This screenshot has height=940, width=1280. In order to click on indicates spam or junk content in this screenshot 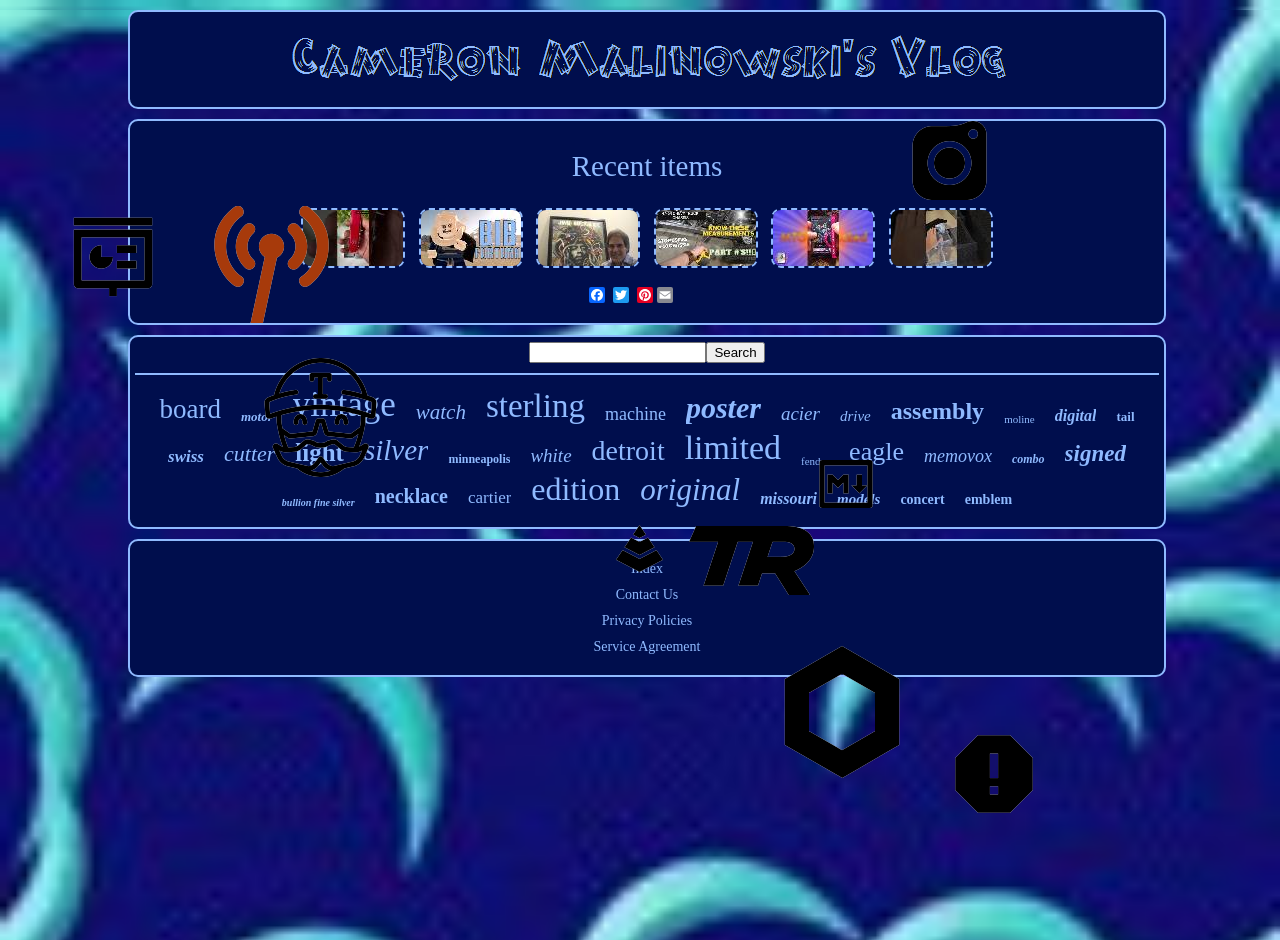, I will do `click(994, 774)`.